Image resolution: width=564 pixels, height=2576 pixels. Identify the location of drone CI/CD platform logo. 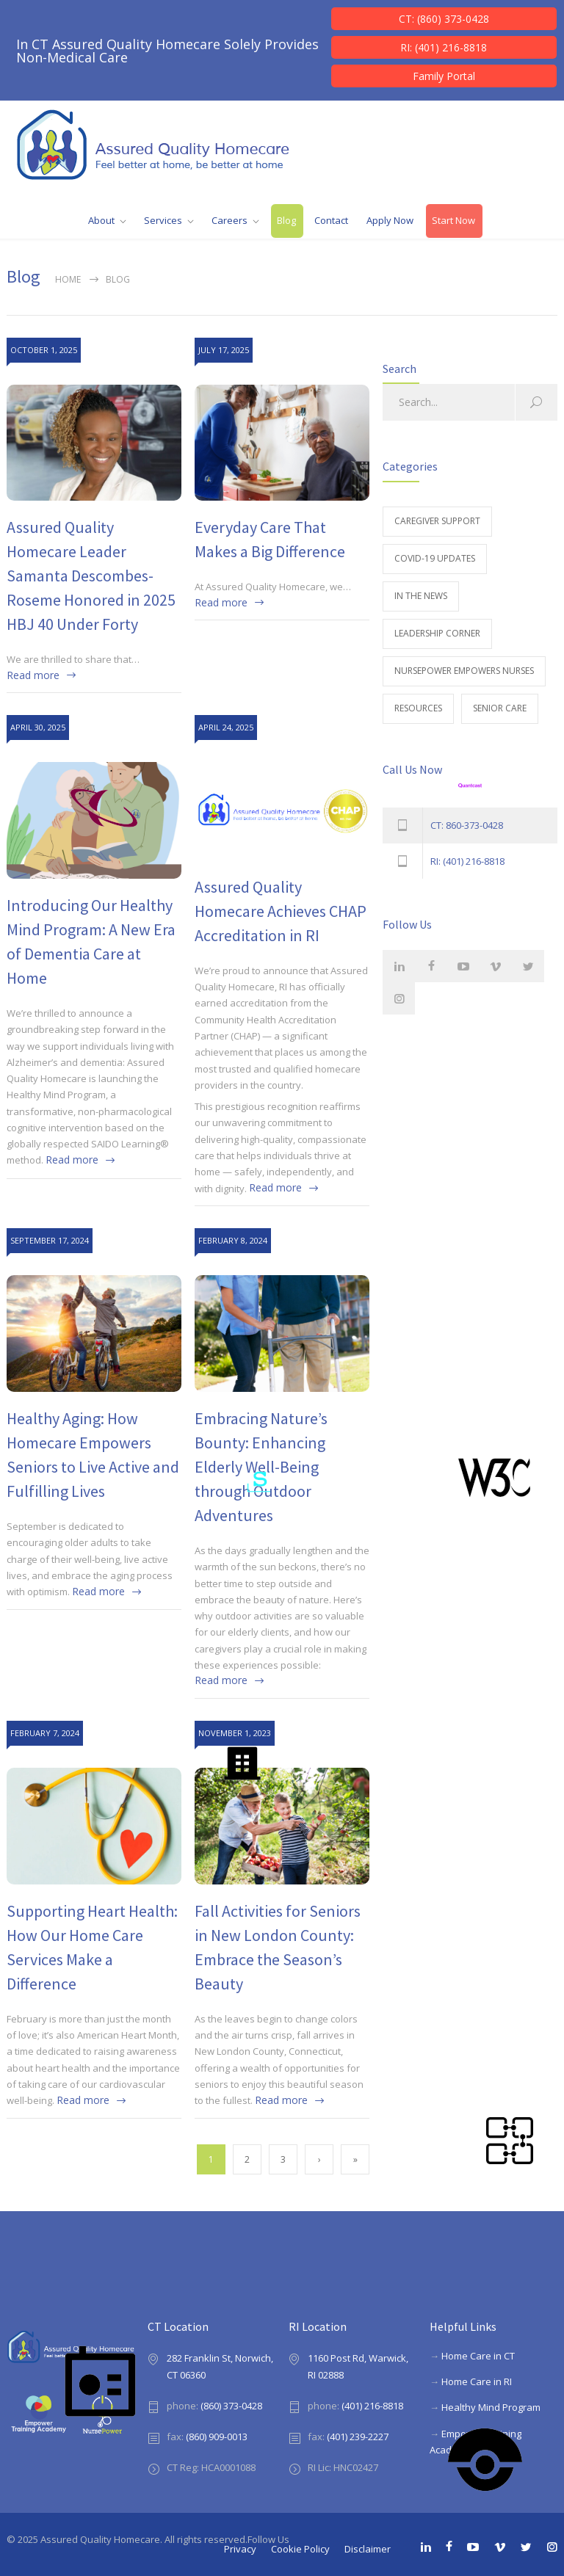
(485, 2459).